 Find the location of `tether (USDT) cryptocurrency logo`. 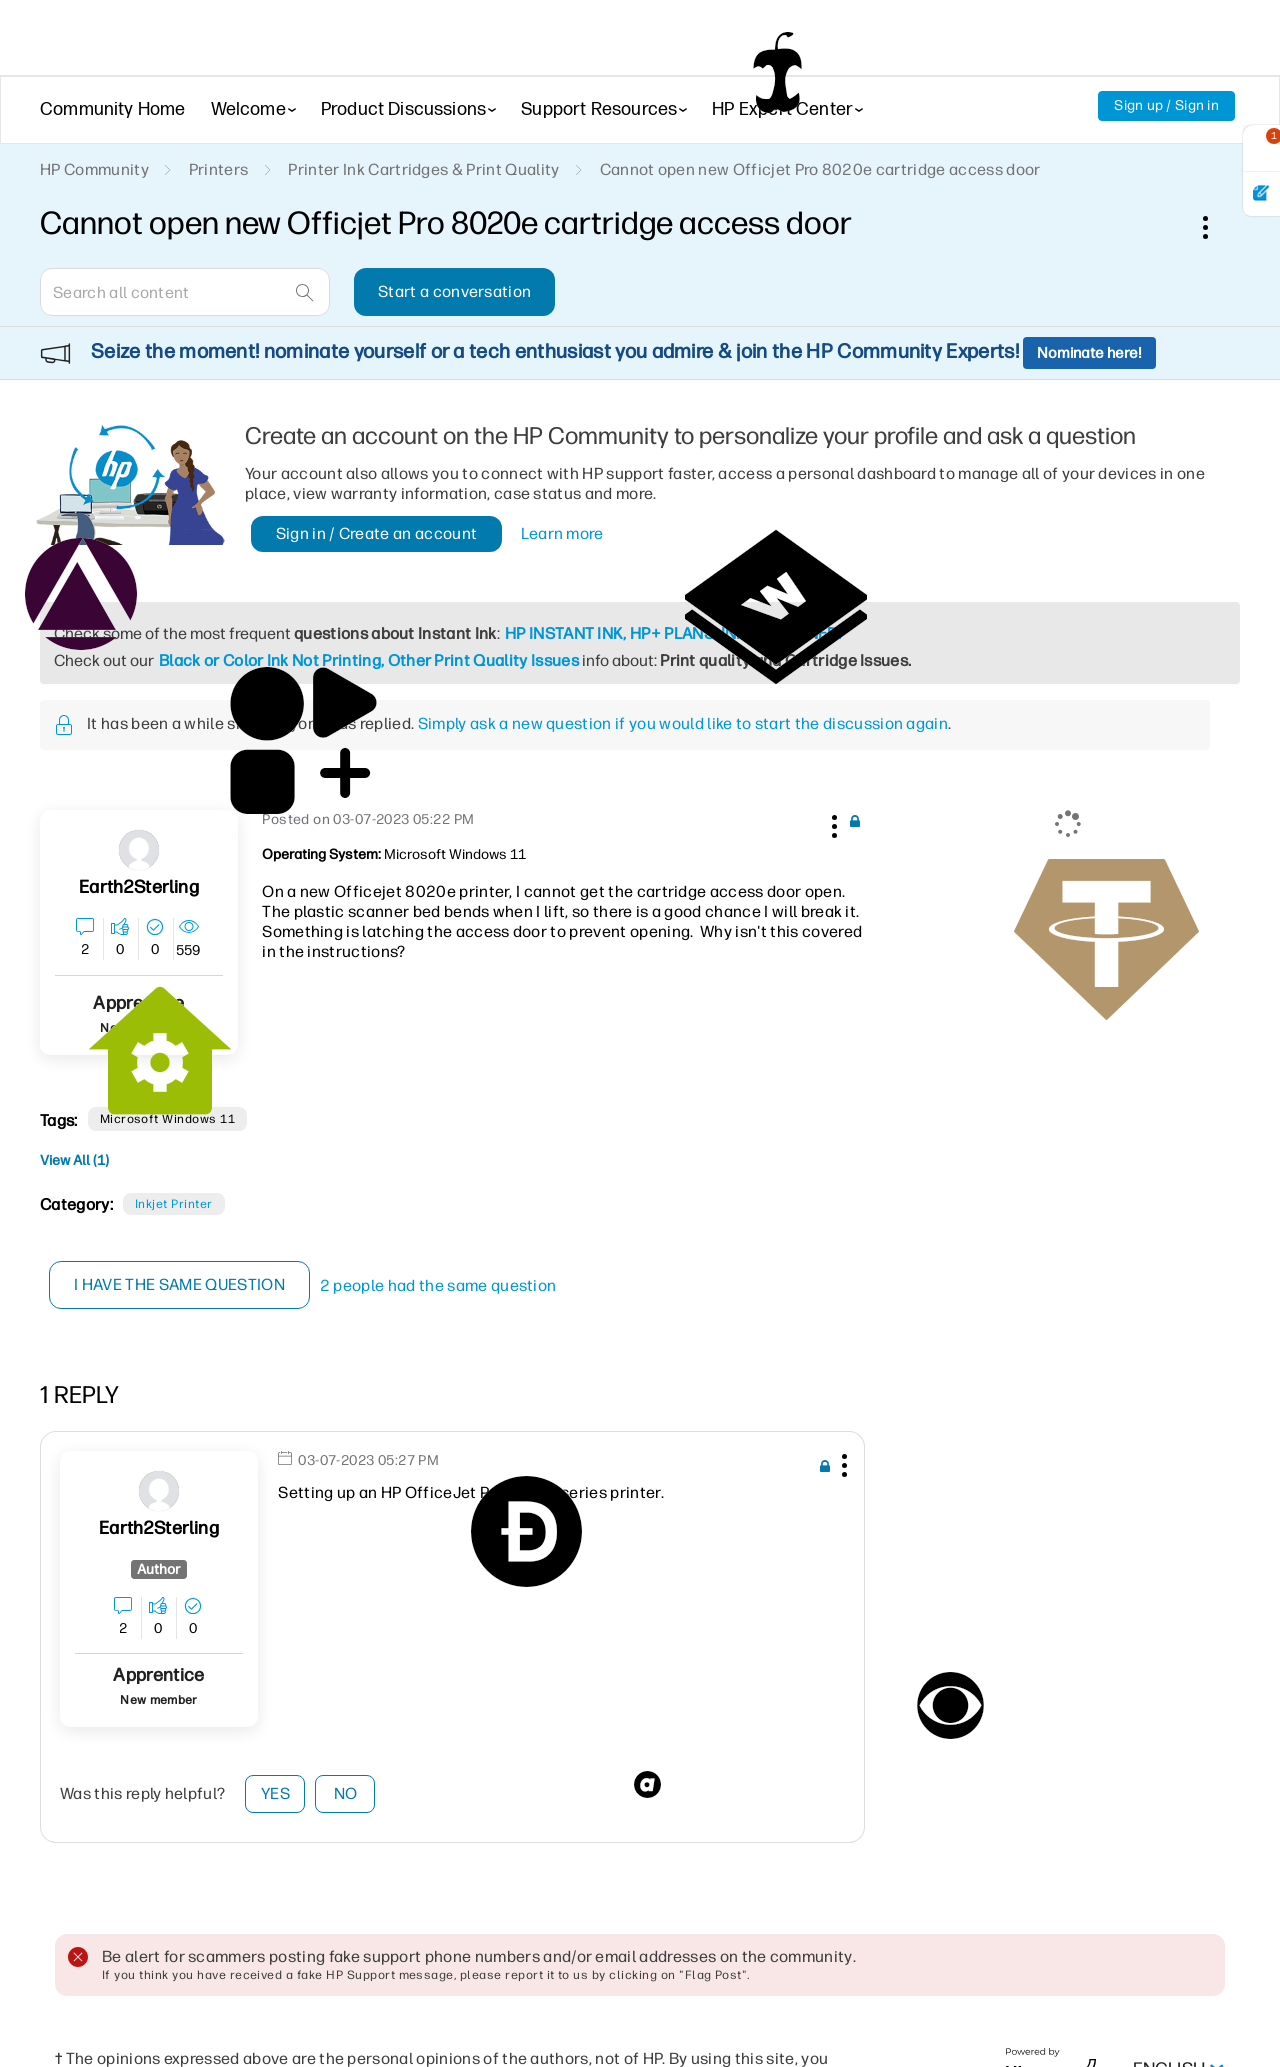

tether (USDT) cryptocurrency logo is located at coordinates (1106, 939).